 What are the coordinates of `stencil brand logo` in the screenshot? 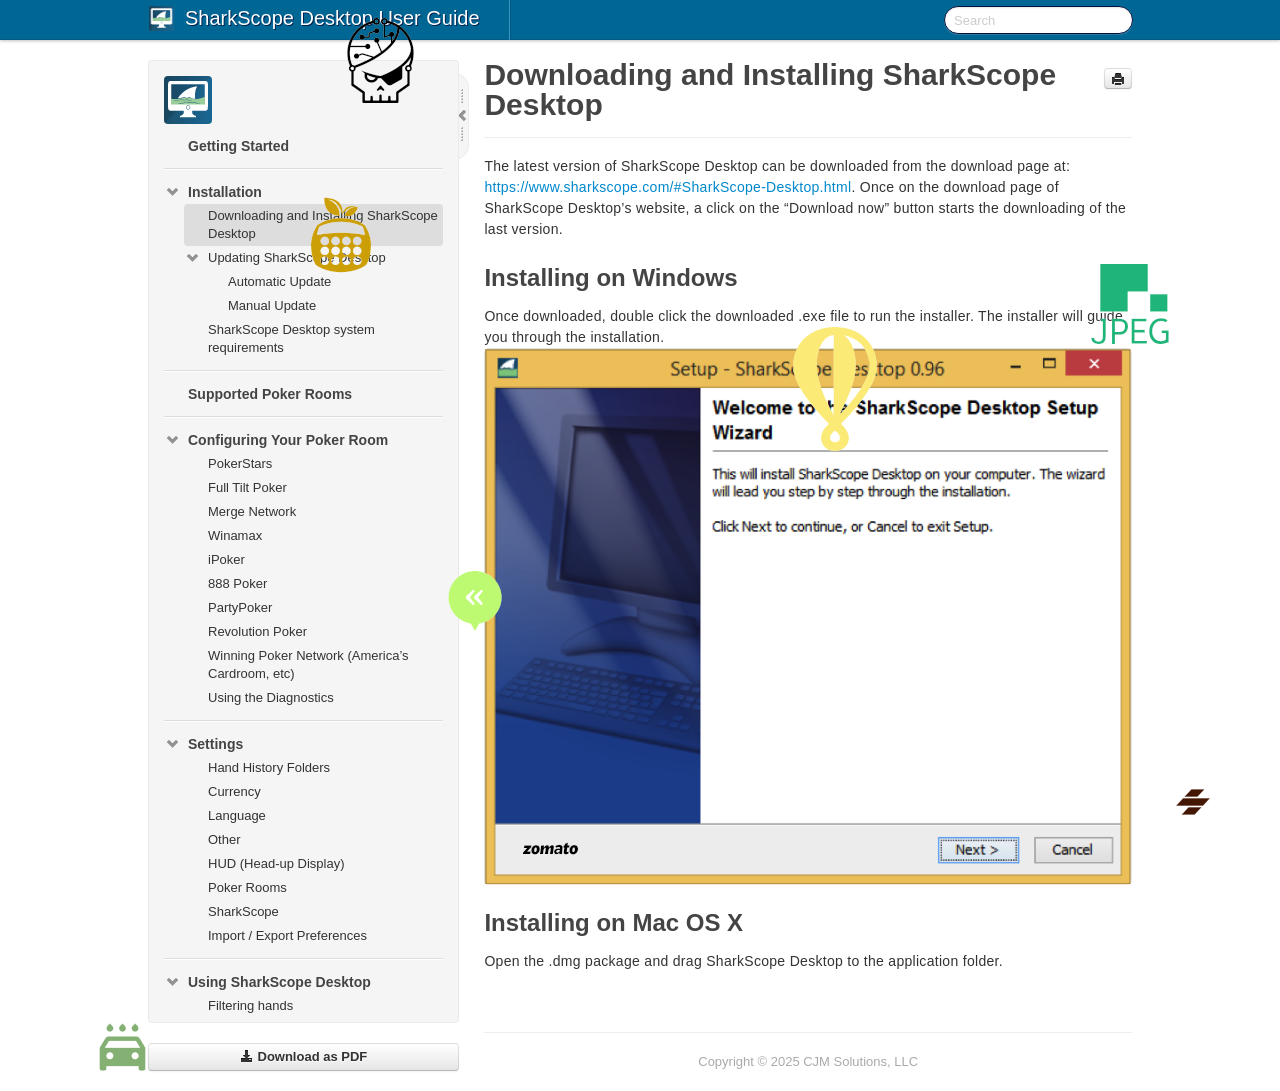 It's located at (1193, 802).